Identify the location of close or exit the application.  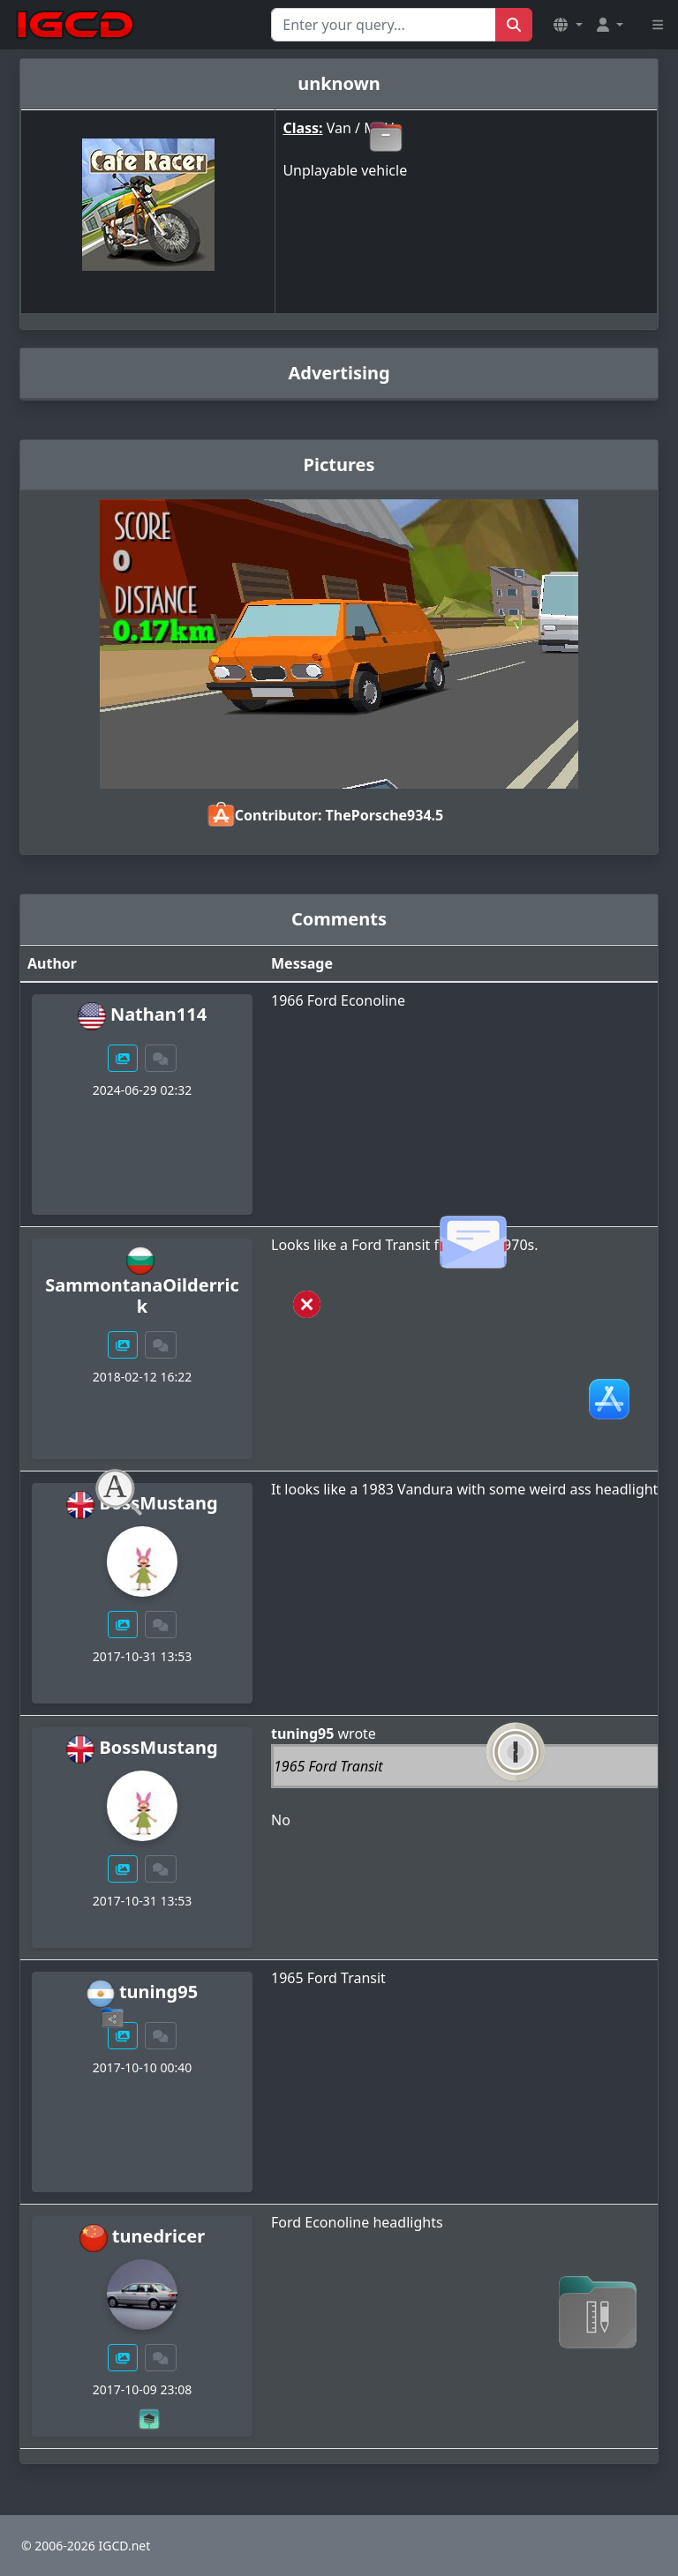
(306, 1304).